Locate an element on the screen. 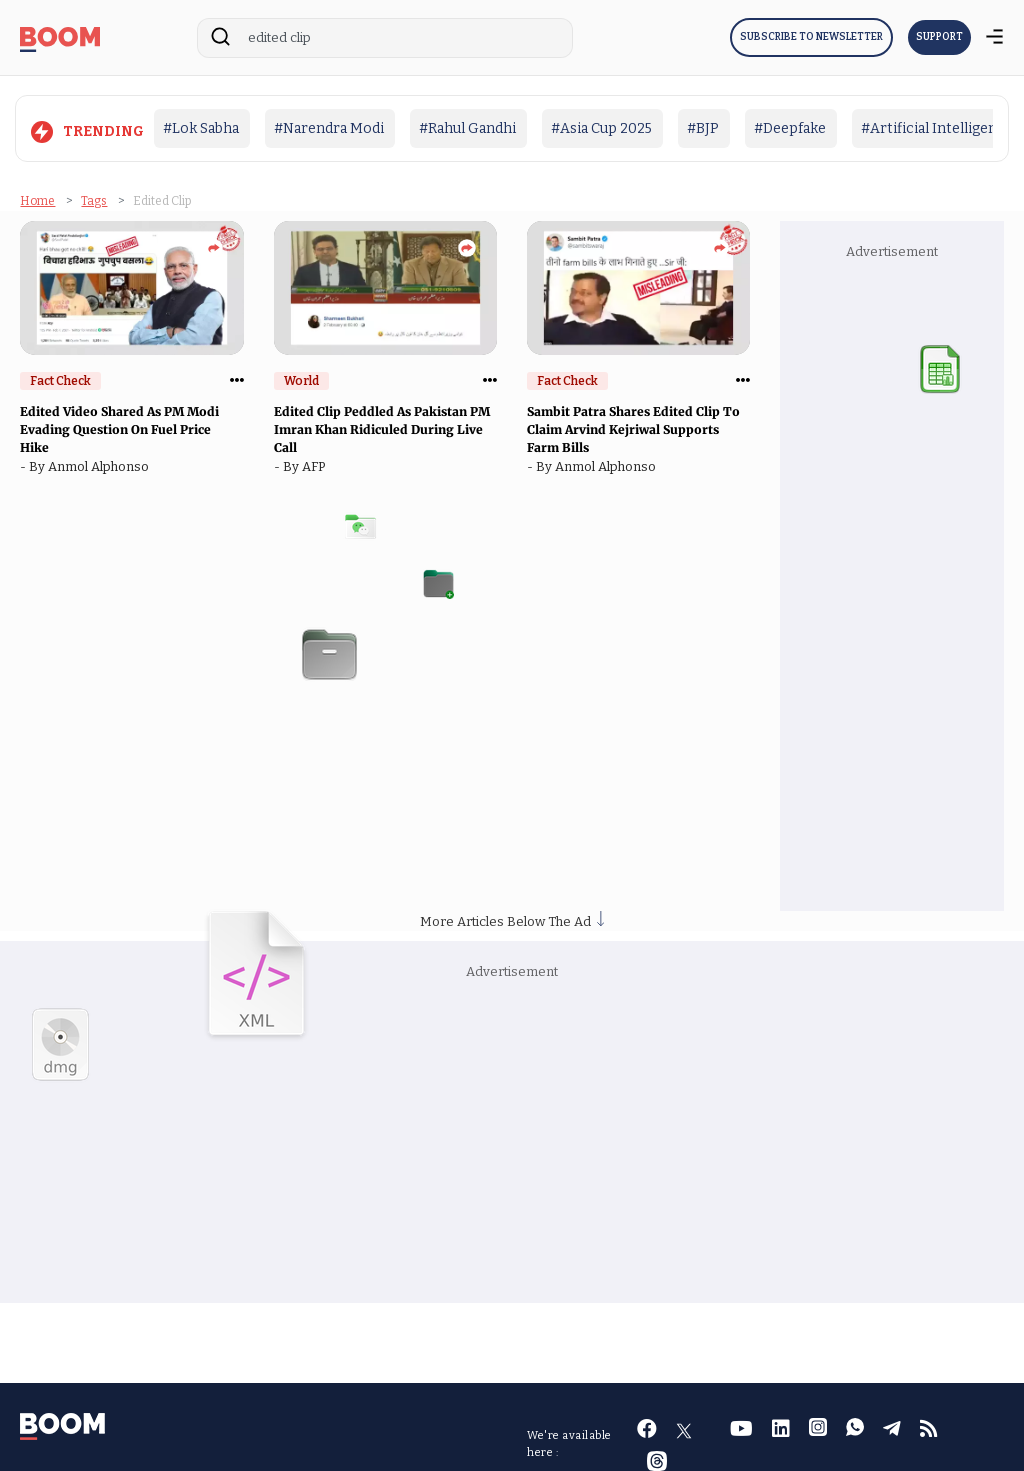  open the file manager application is located at coordinates (329, 654).